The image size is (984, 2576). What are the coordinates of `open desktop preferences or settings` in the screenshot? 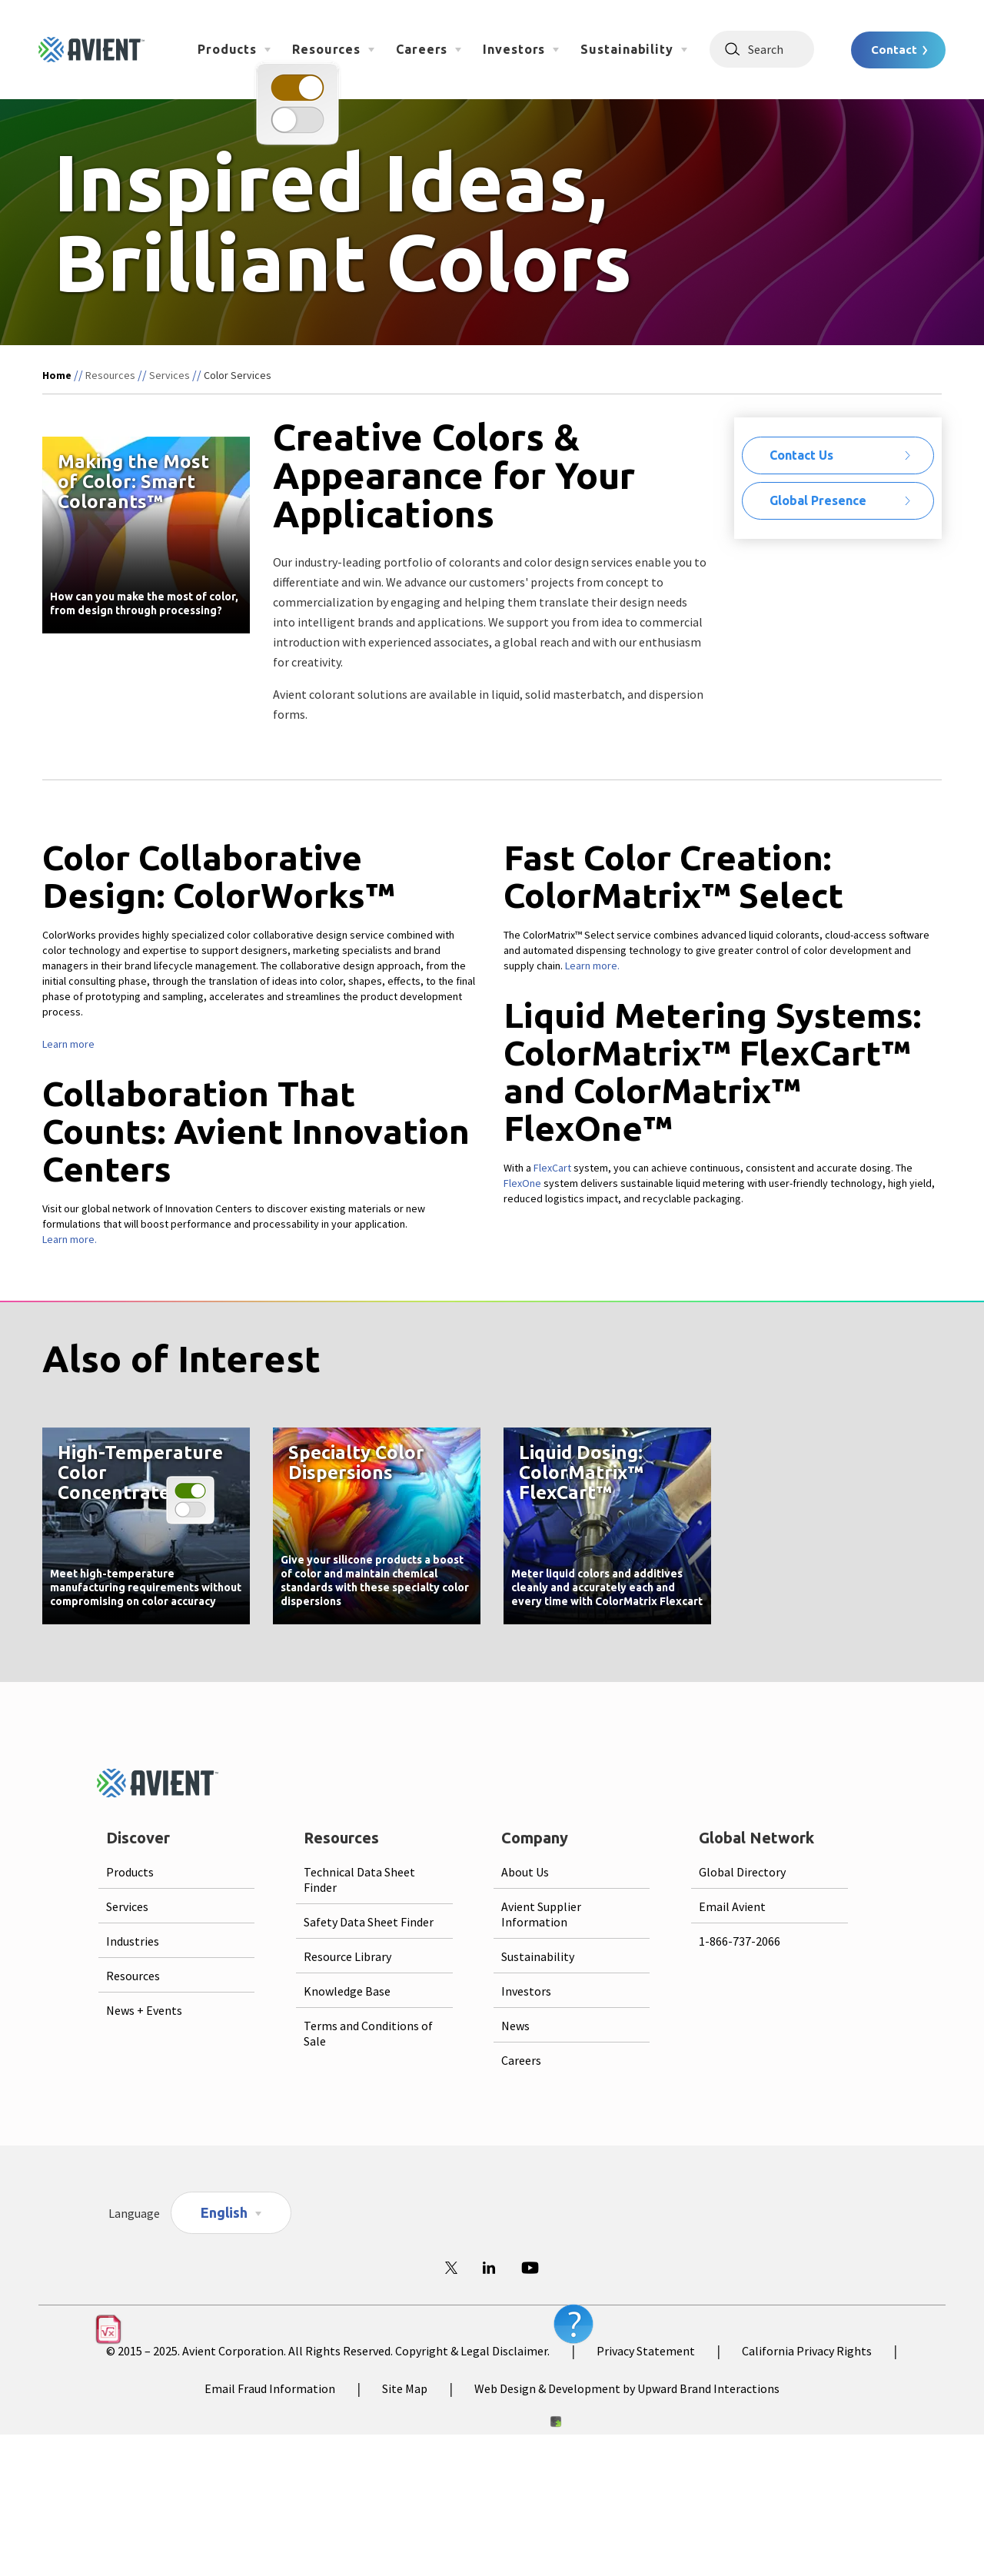 It's located at (190, 1500).